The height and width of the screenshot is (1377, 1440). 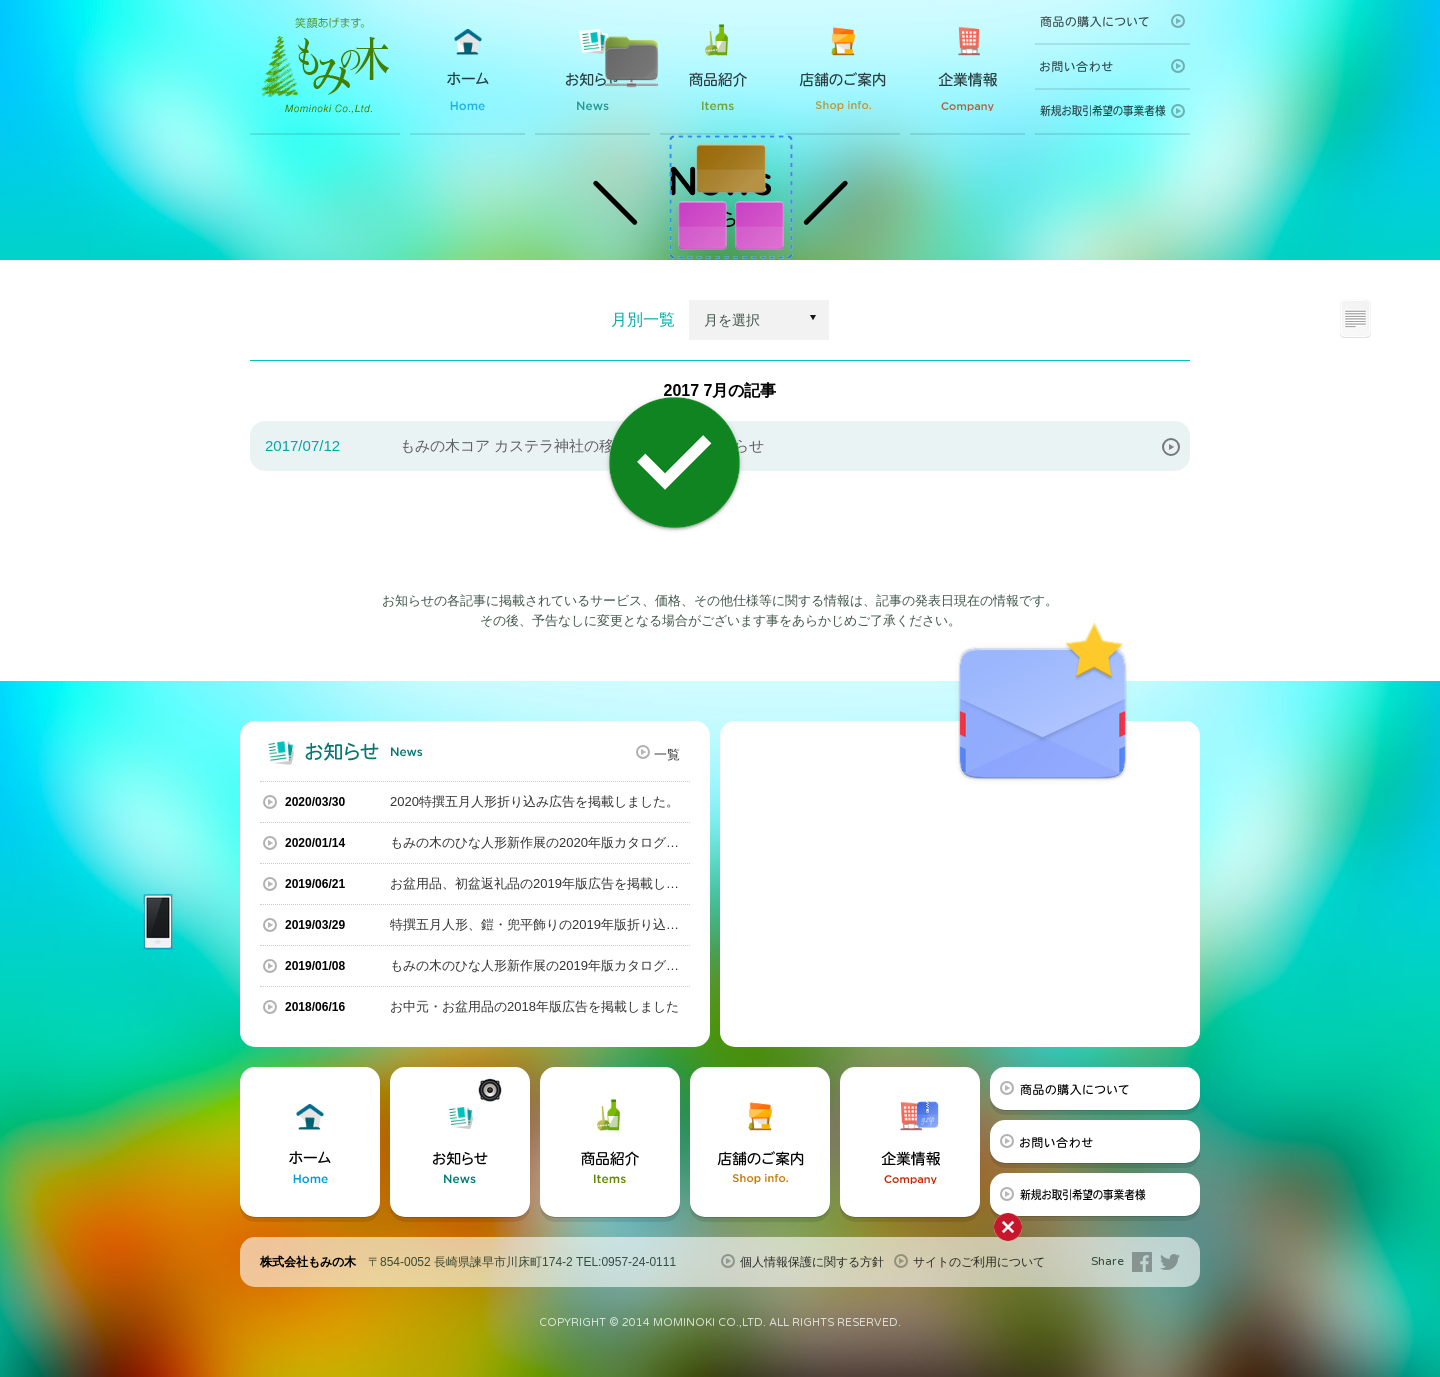 I want to click on indicates a file or folder contains documents, so click(x=1355, y=318).